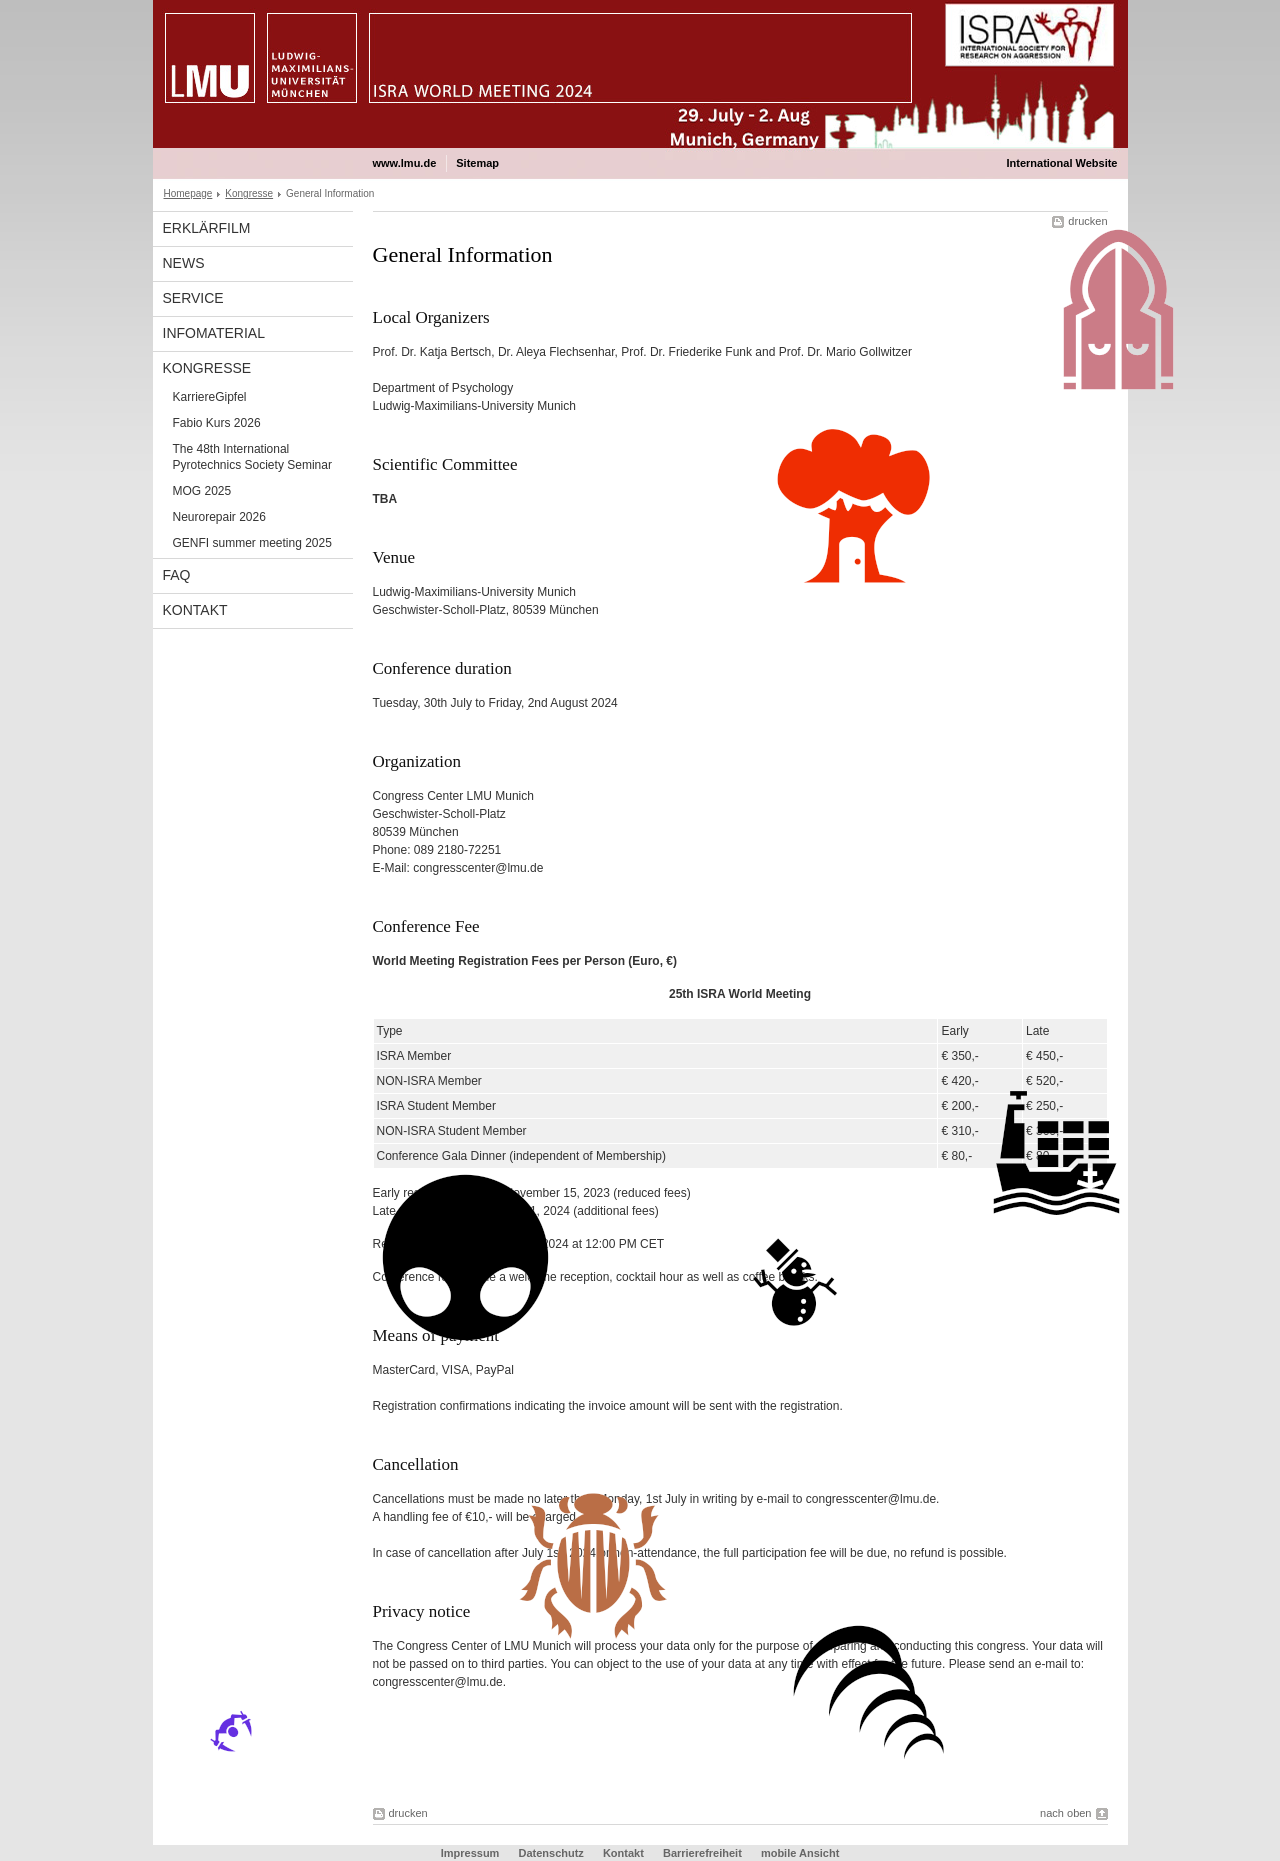 This screenshot has height=1861, width=1280. I want to click on enter a treehouse or forest dwelling, so click(852, 502).